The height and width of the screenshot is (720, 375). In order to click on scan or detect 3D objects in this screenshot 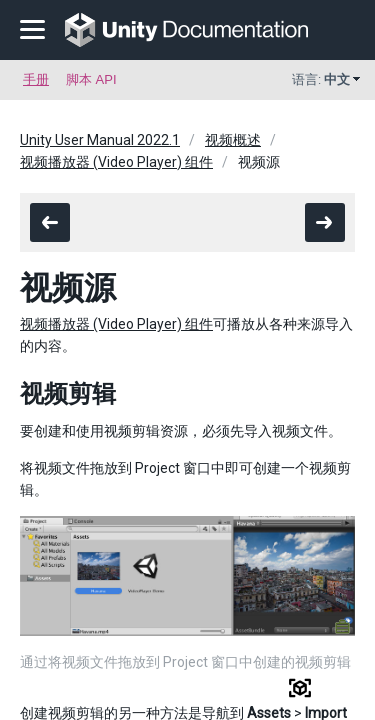, I will do `click(300, 688)`.